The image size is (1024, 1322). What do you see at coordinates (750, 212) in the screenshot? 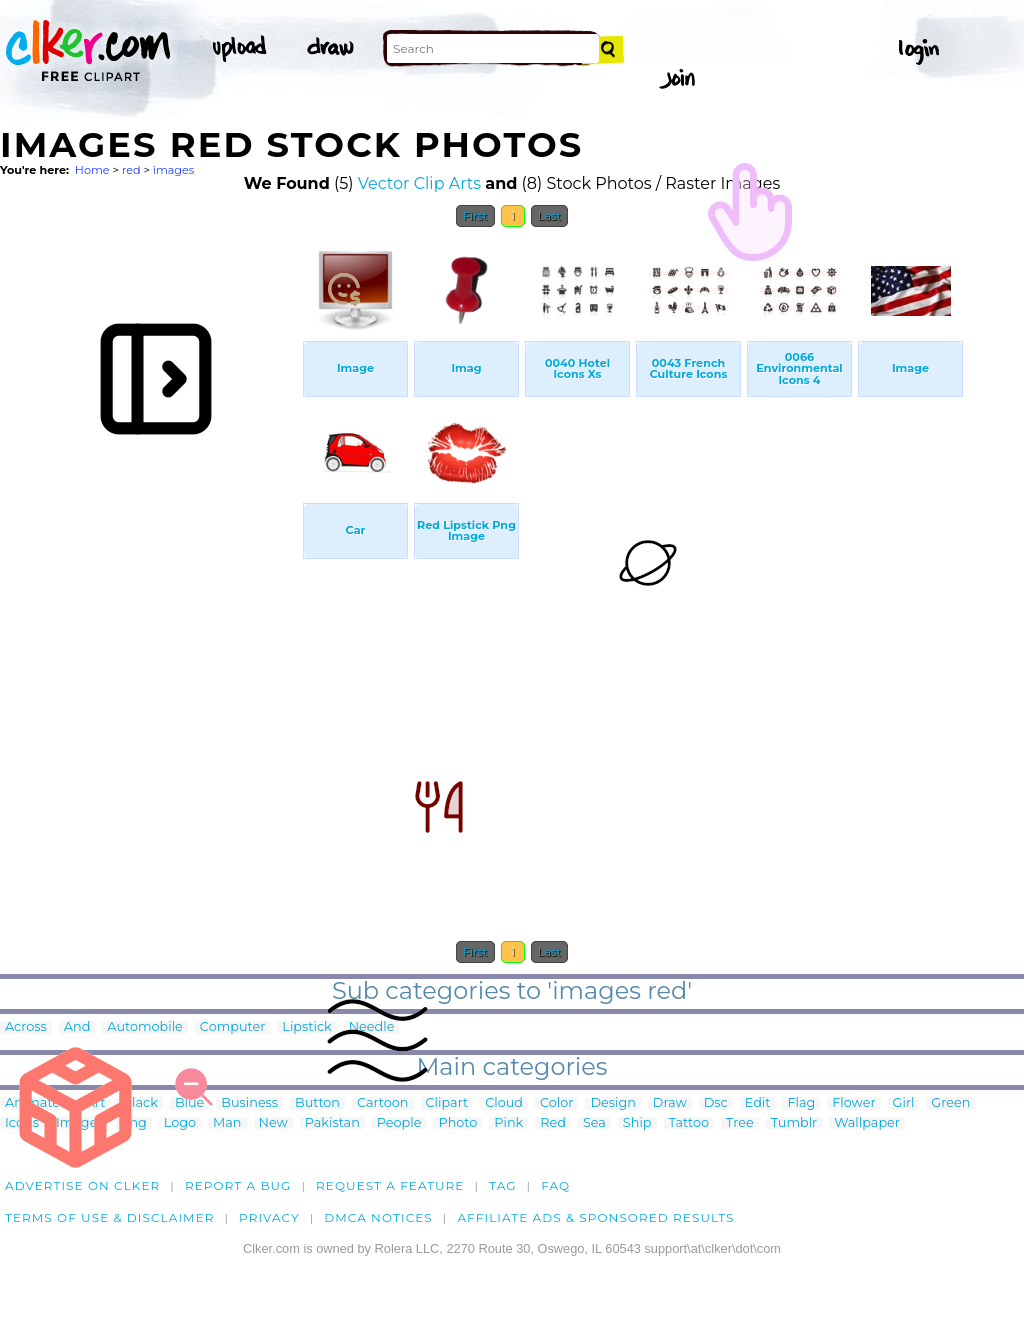
I see `tap or click to select an item` at bounding box center [750, 212].